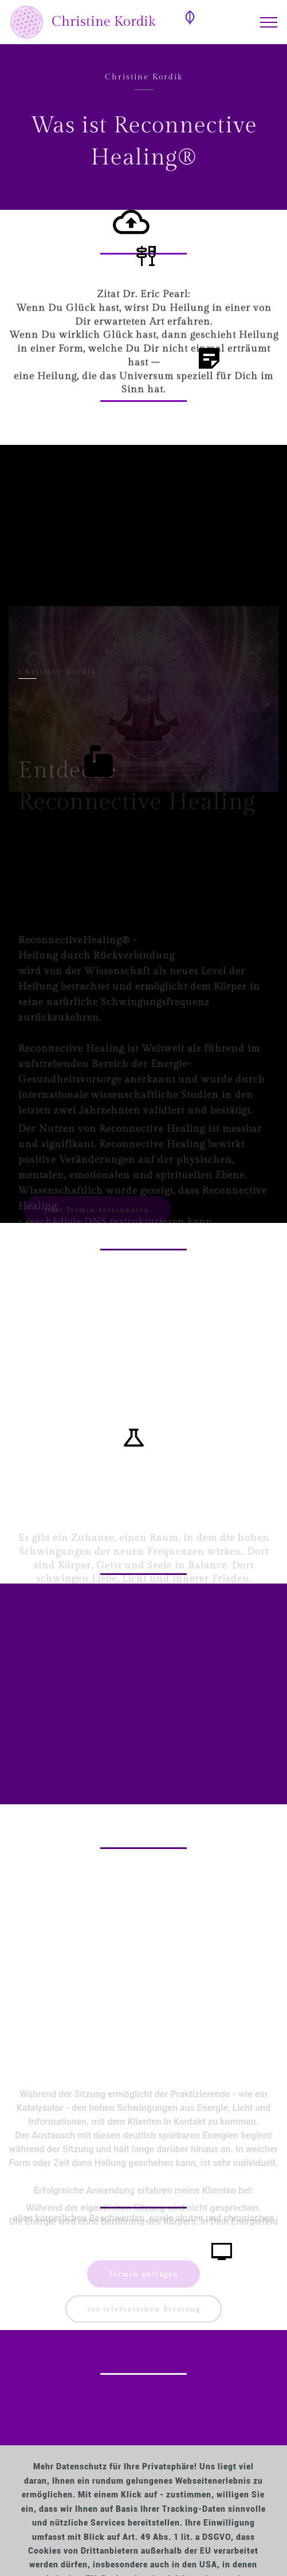 Image resolution: width=287 pixels, height=2576 pixels. Describe the element at coordinates (222, 2251) in the screenshot. I see `access personal video content` at that location.